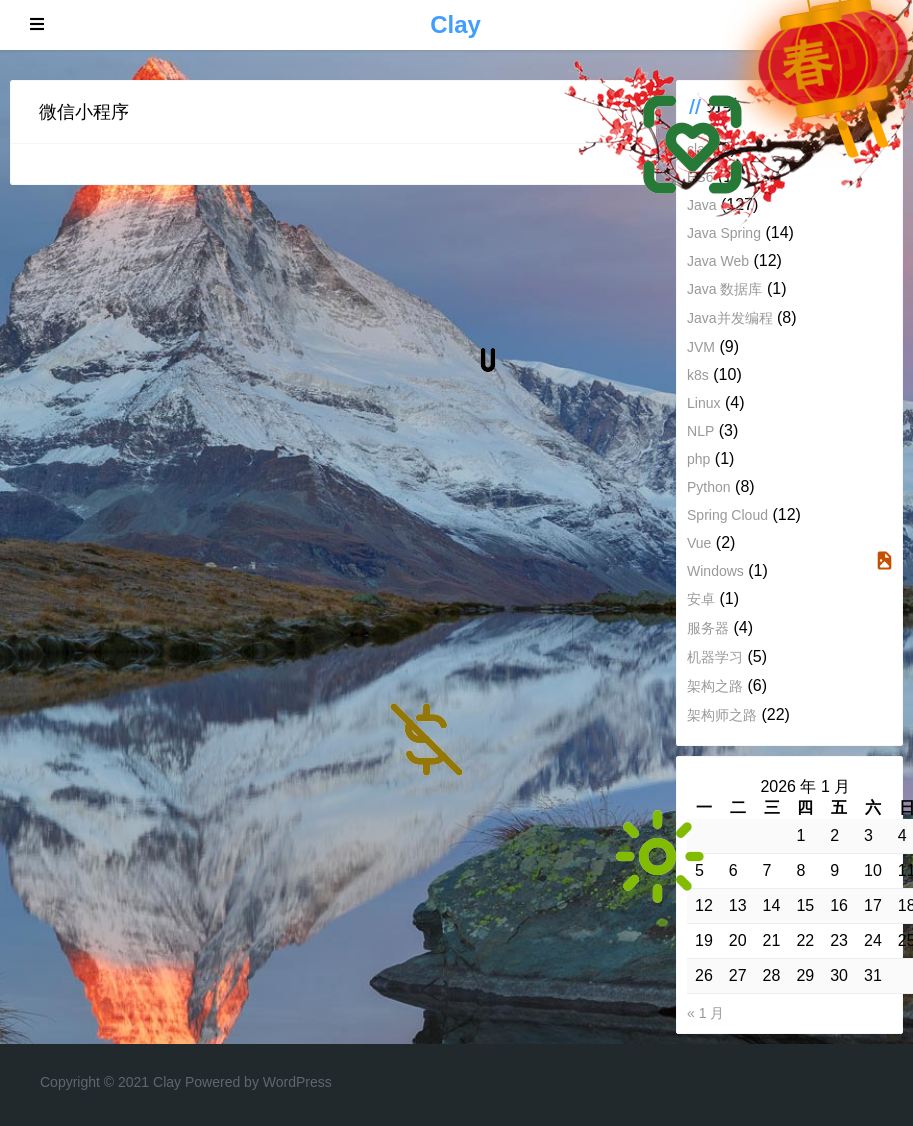 The height and width of the screenshot is (1126, 913). Describe the element at coordinates (426, 739) in the screenshot. I see `indicates a free or no-cost item` at that location.